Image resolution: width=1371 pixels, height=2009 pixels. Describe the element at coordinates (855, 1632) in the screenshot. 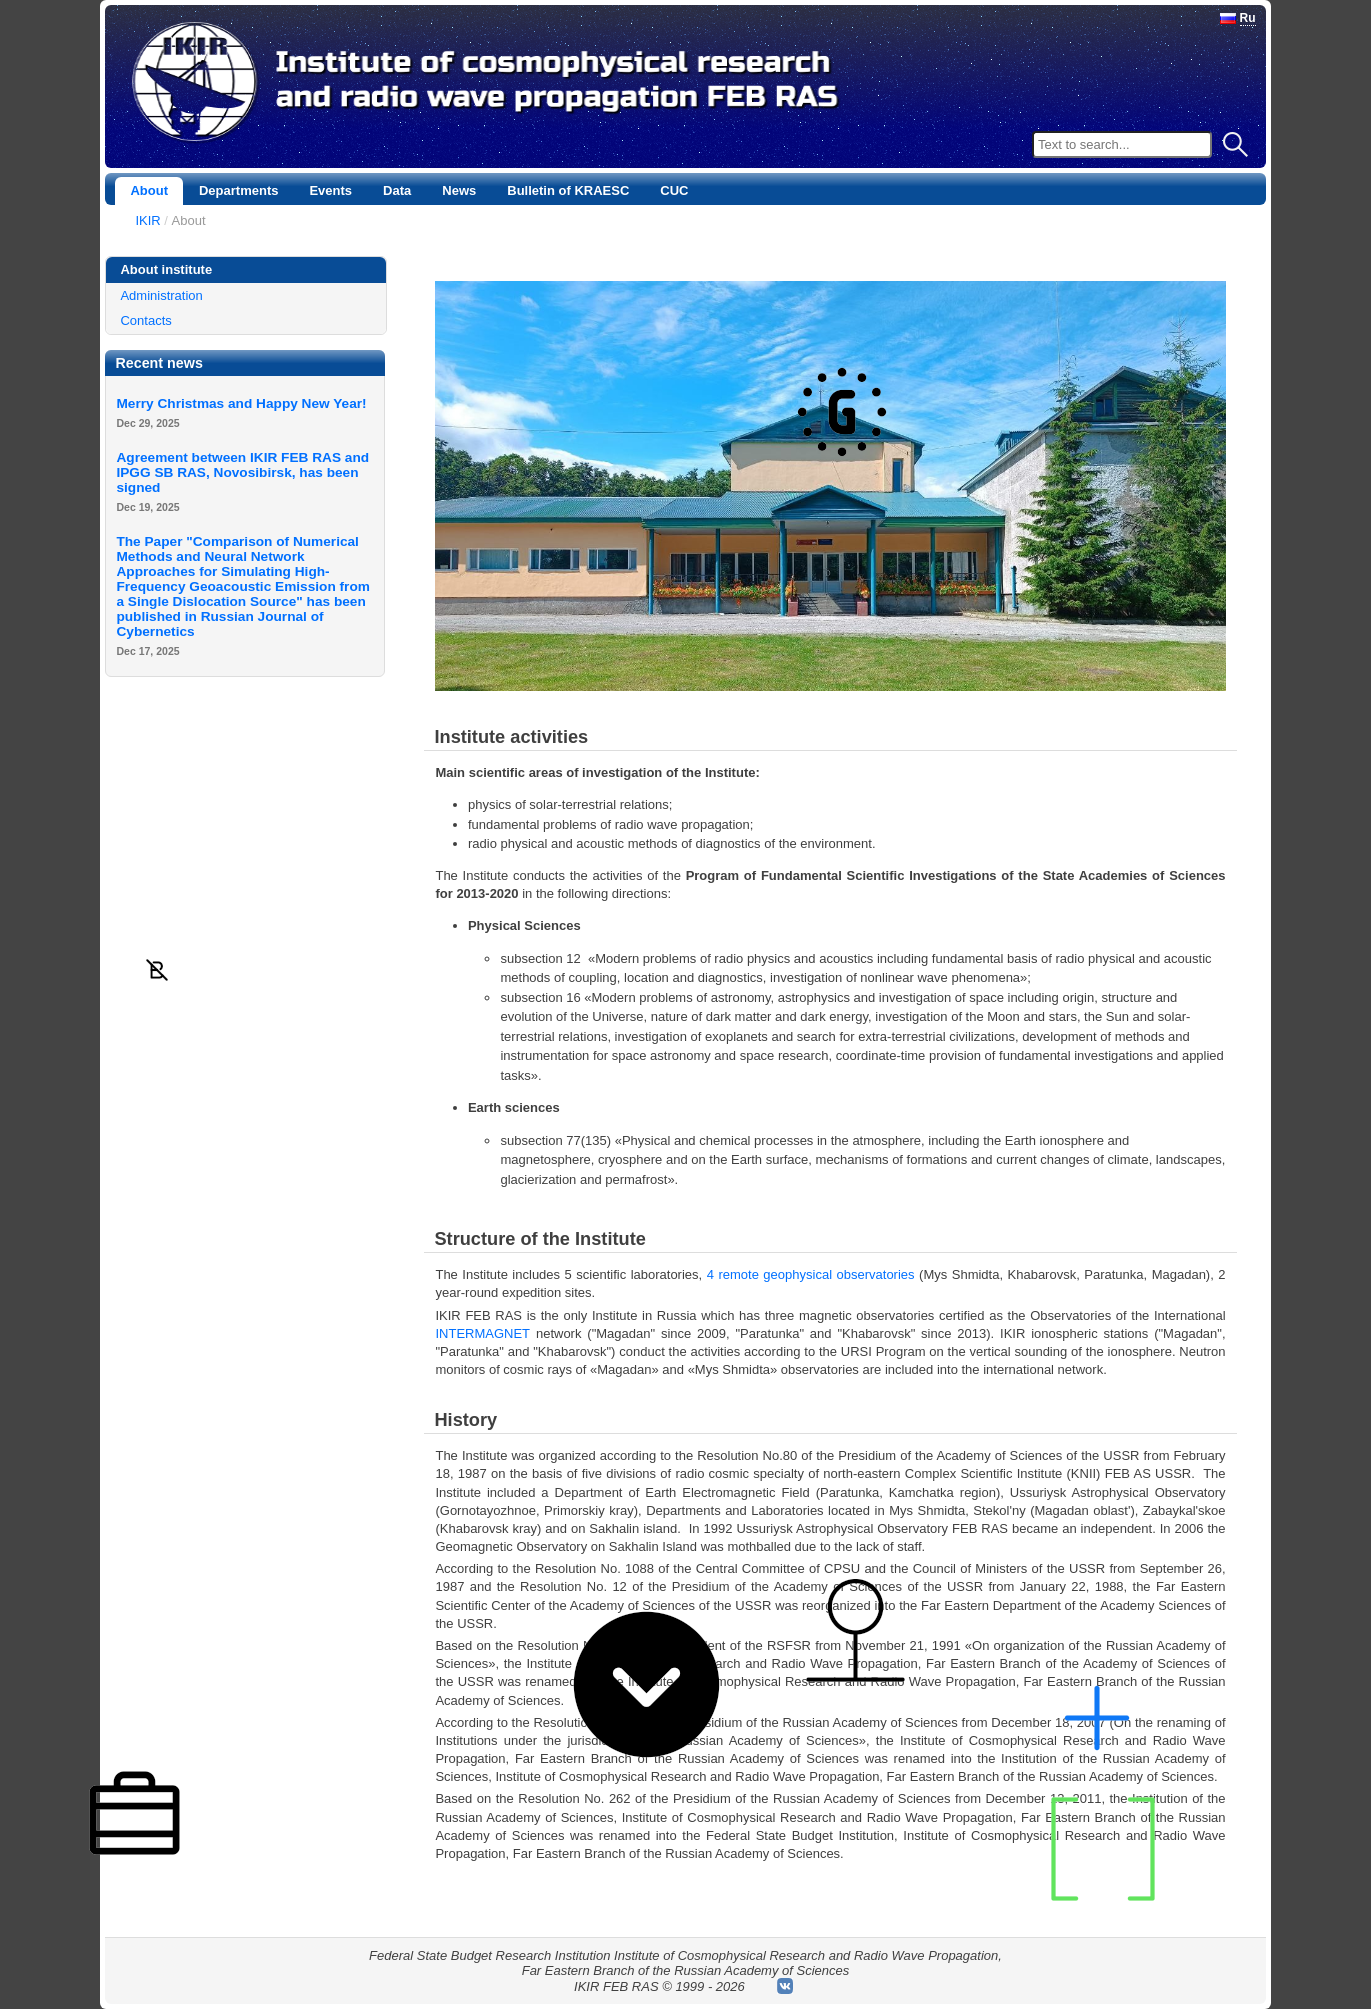

I see `mark a location on the map` at that location.